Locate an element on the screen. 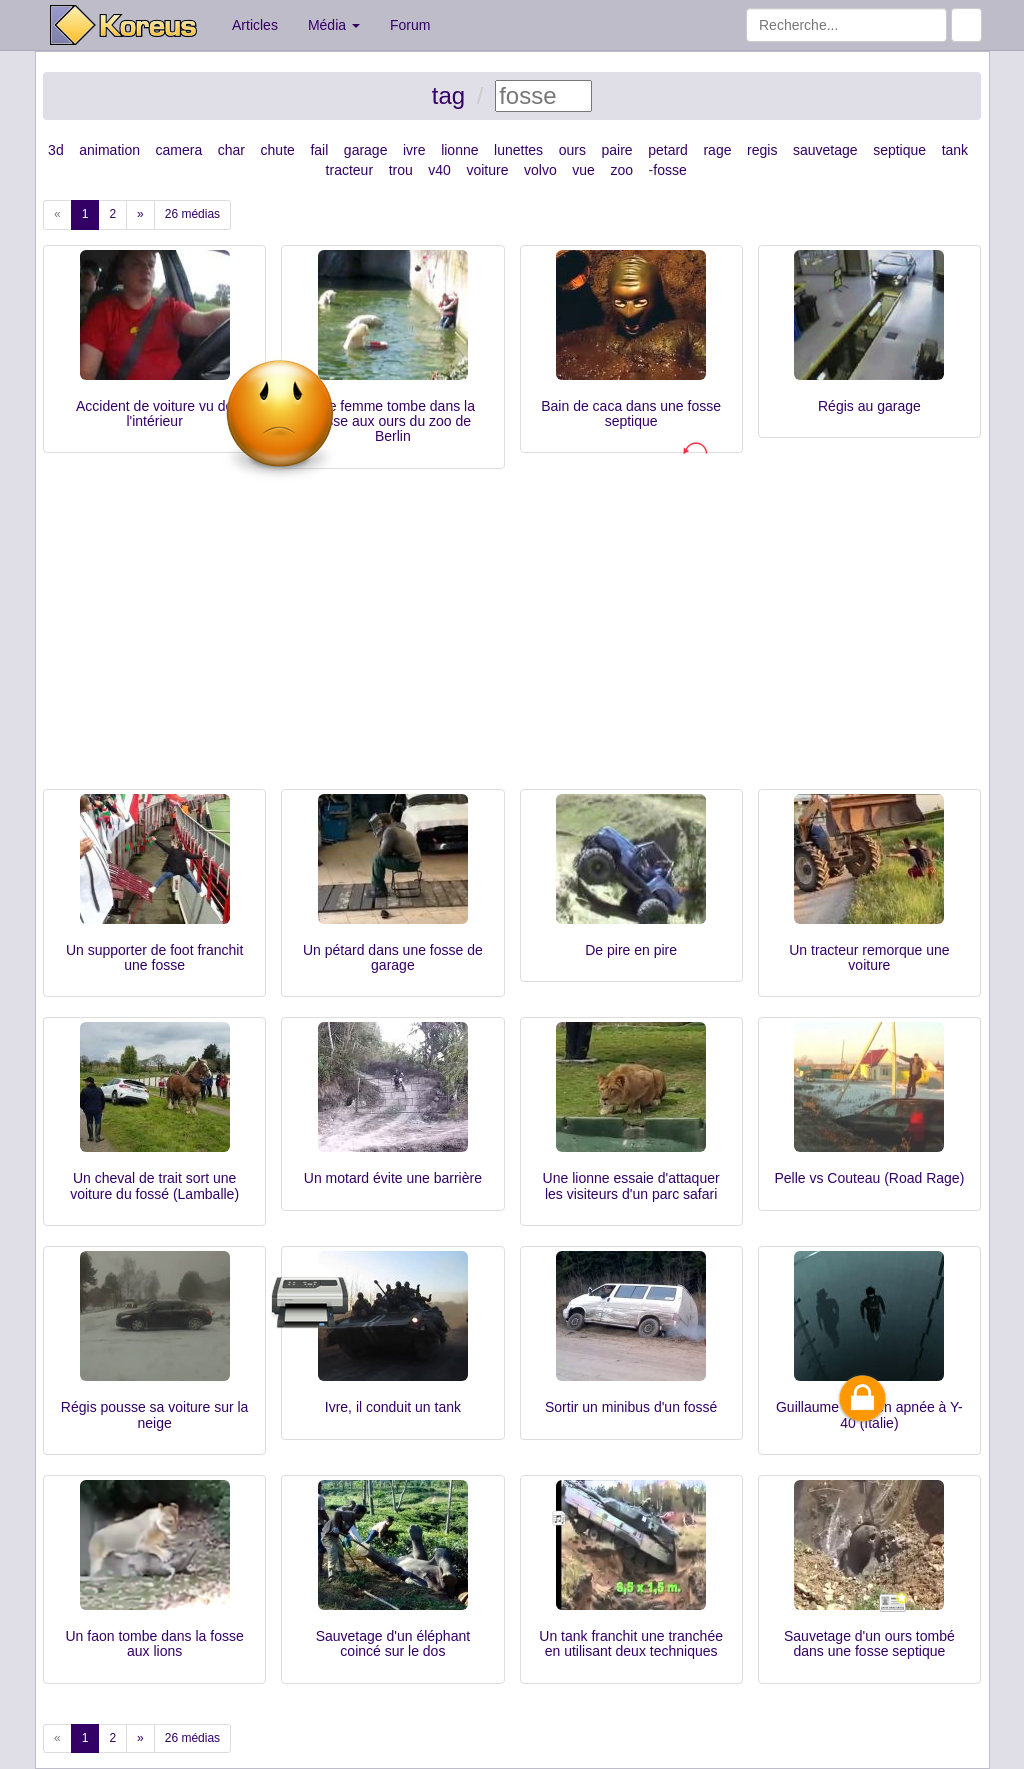 The width and height of the screenshot is (1024, 1769). indicates an error or unsuccessful action is located at coordinates (280, 418).